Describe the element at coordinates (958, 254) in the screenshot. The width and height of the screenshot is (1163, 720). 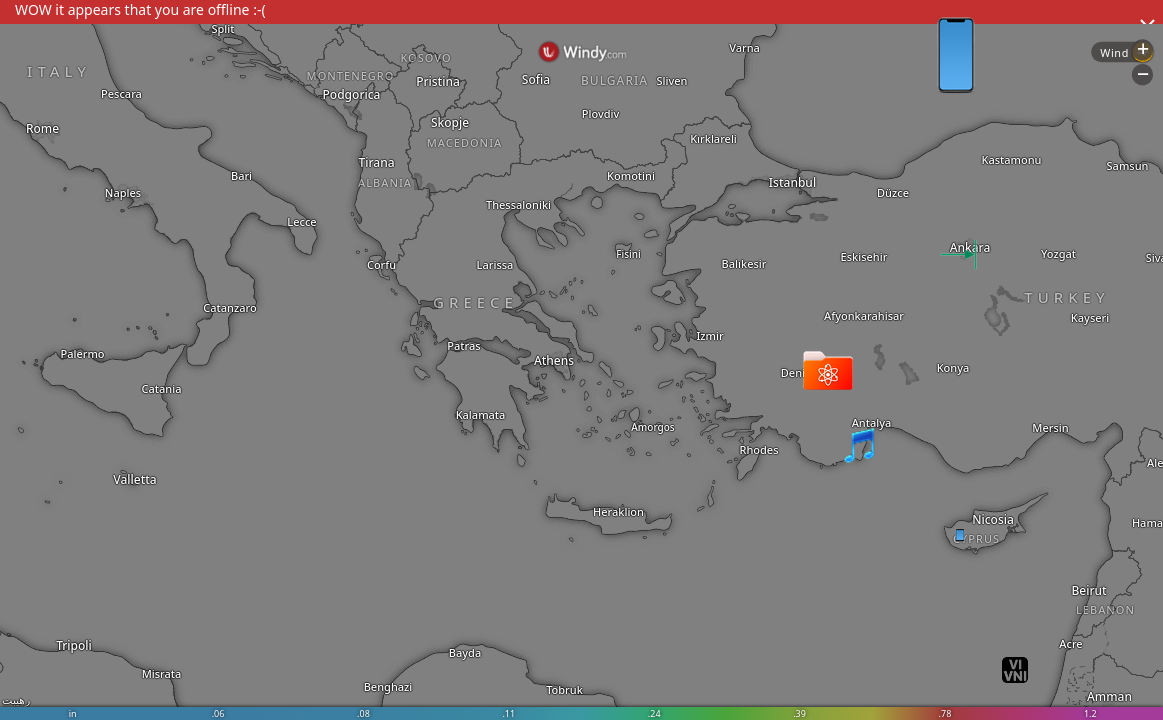
I see `go to the last item in a list or sequence` at that location.